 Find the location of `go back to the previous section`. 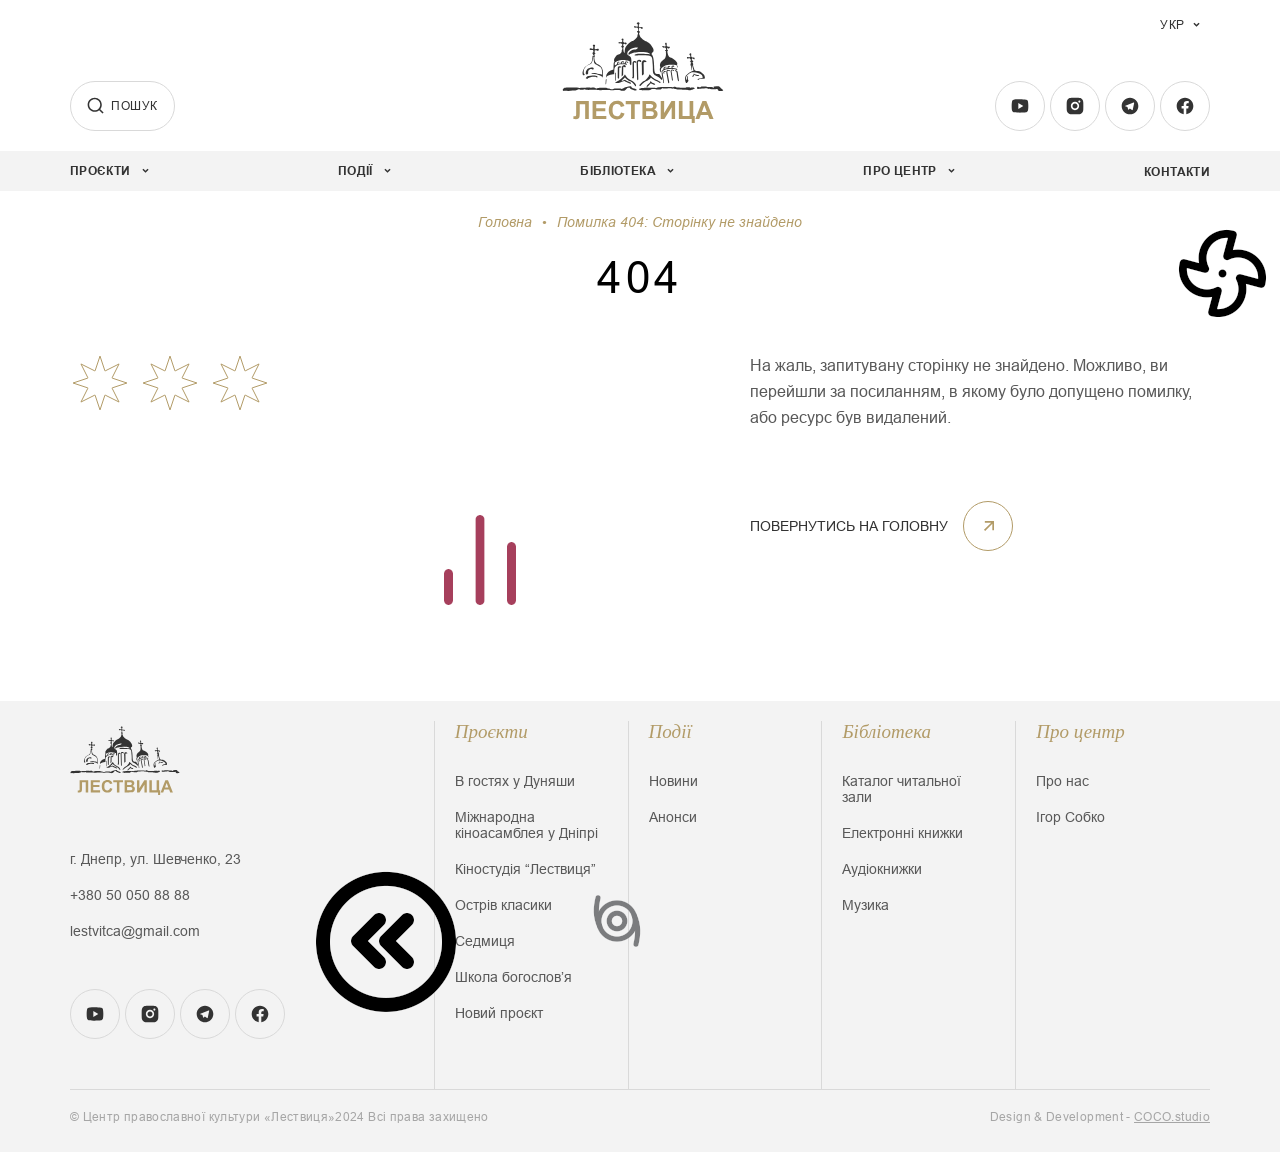

go back to the previous section is located at coordinates (386, 941).